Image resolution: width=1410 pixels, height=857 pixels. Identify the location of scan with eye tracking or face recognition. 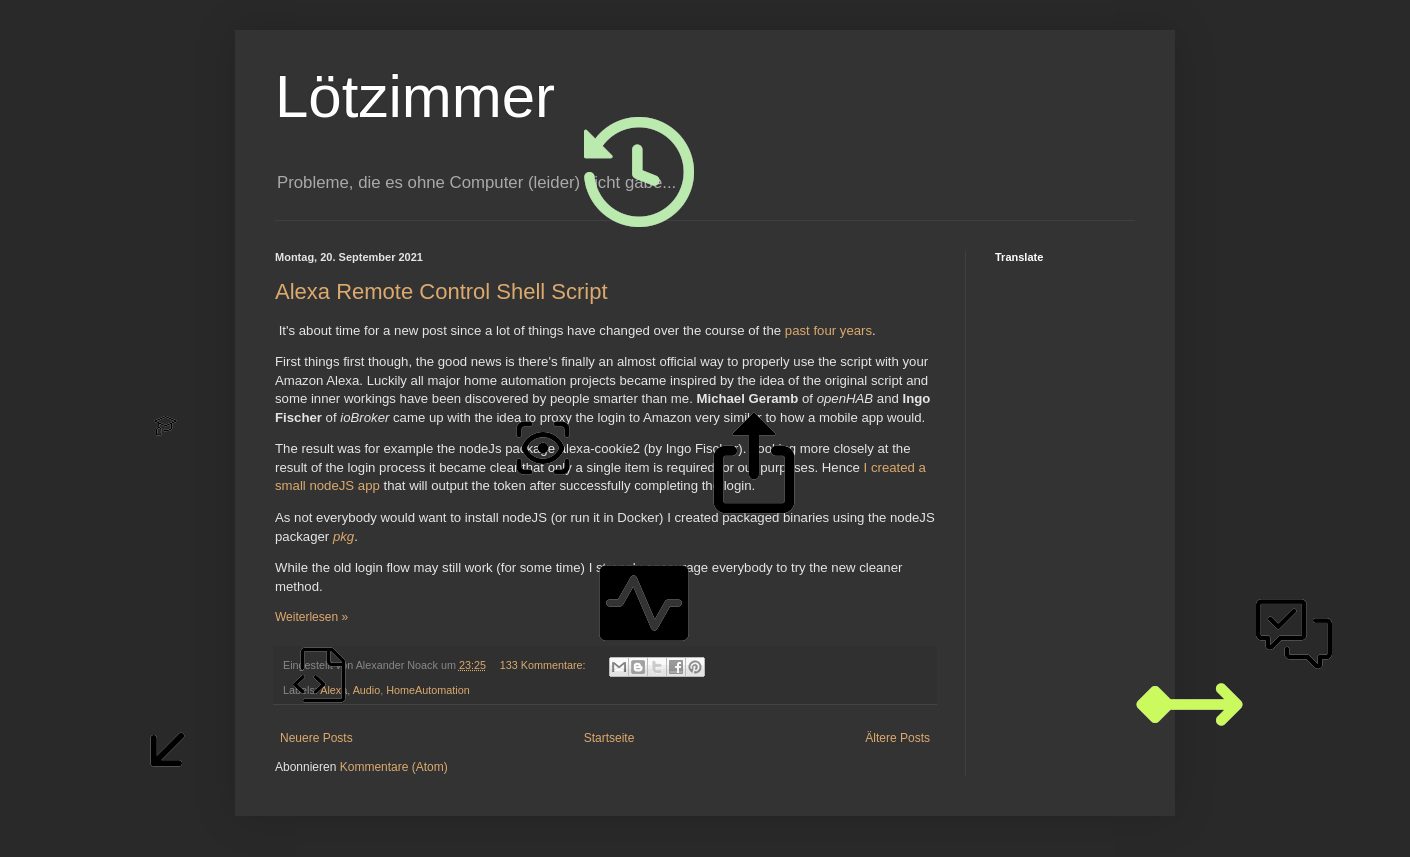
(543, 448).